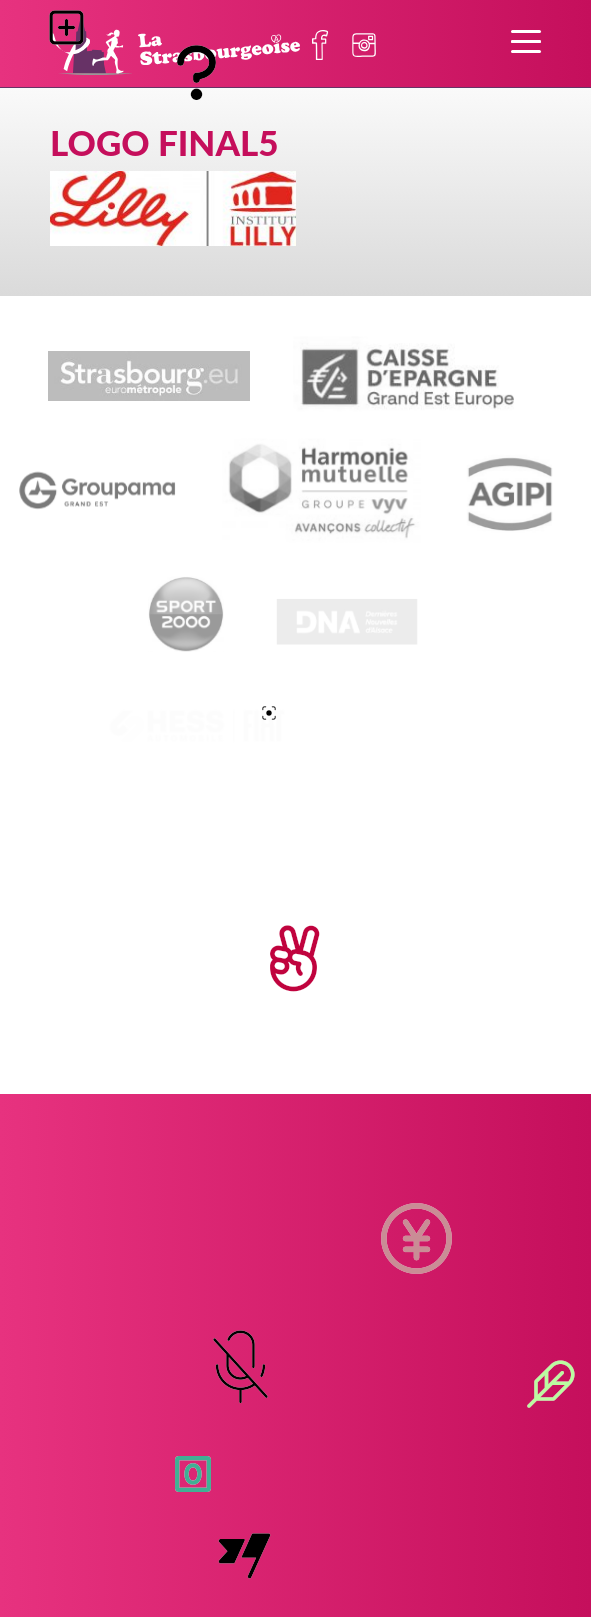 This screenshot has height=1617, width=591. Describe the element at coordinates (416, 1238) in the screenshot. I see `view balance or payment in japanese yen` at that location.